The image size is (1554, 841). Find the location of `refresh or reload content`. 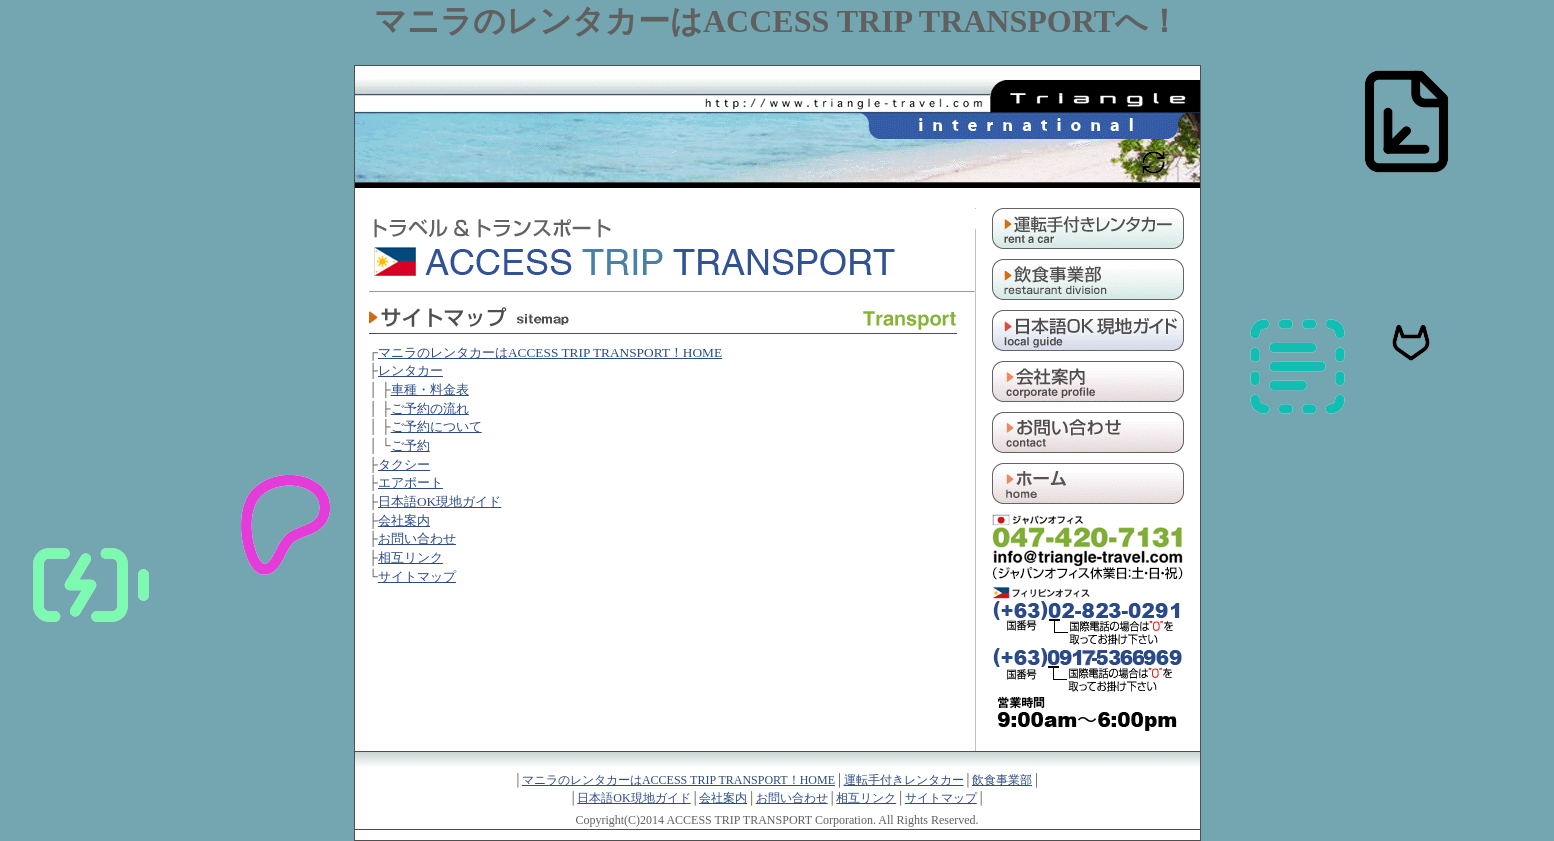

refresh or reload content is located at coordinates (1153, 162).